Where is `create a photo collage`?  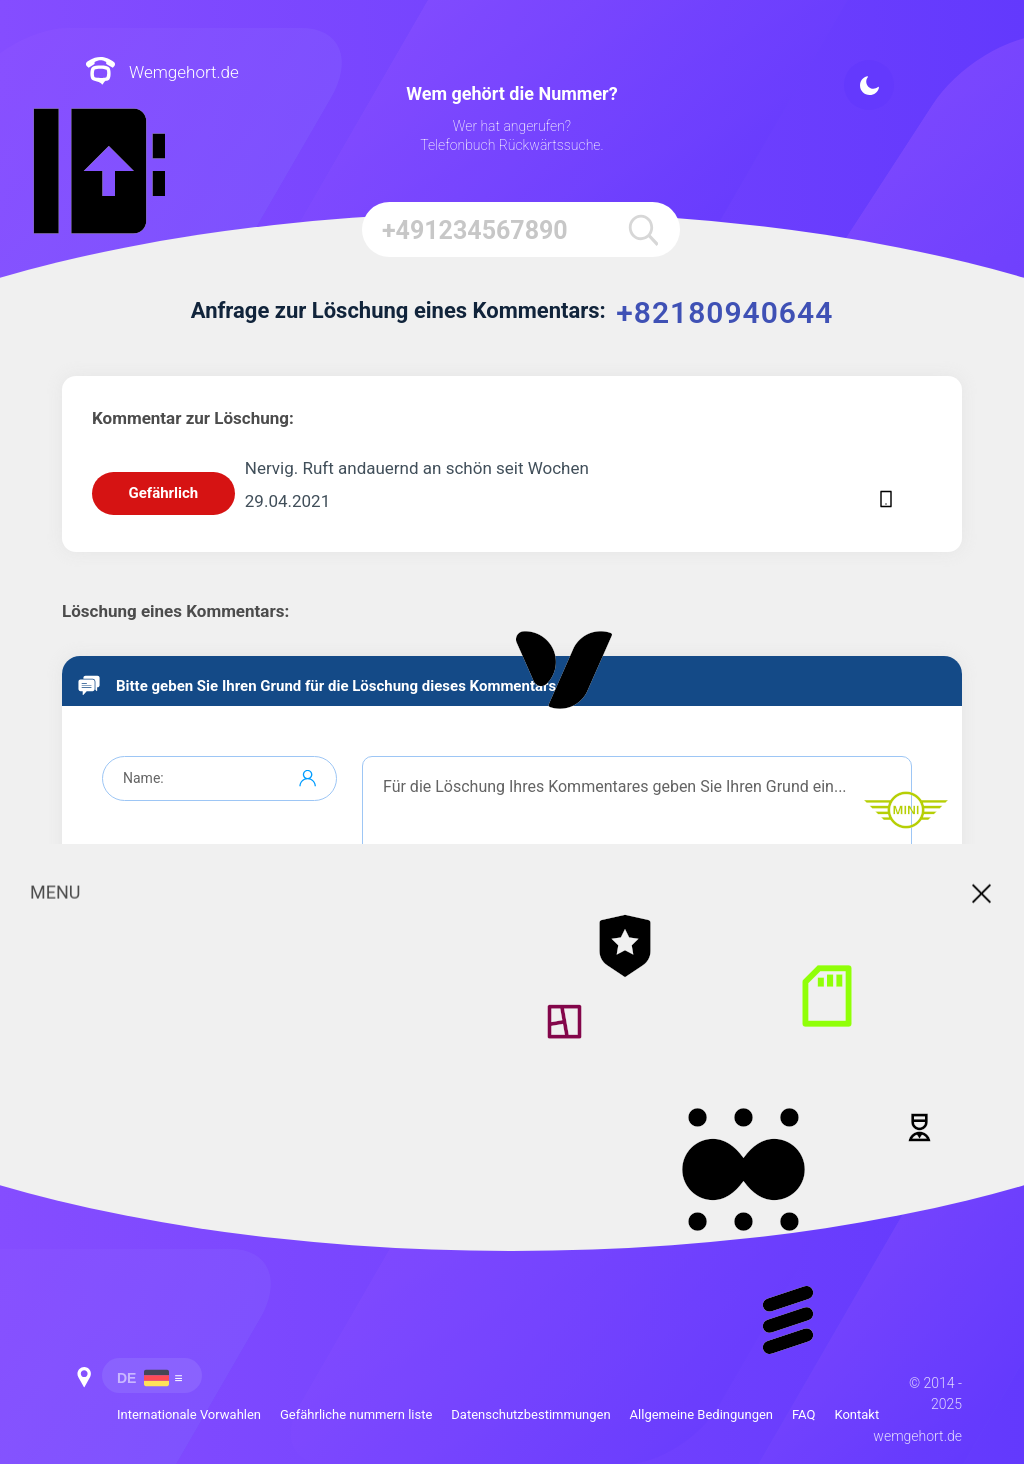
create a photo collage is located at coordinates (564, 1021).